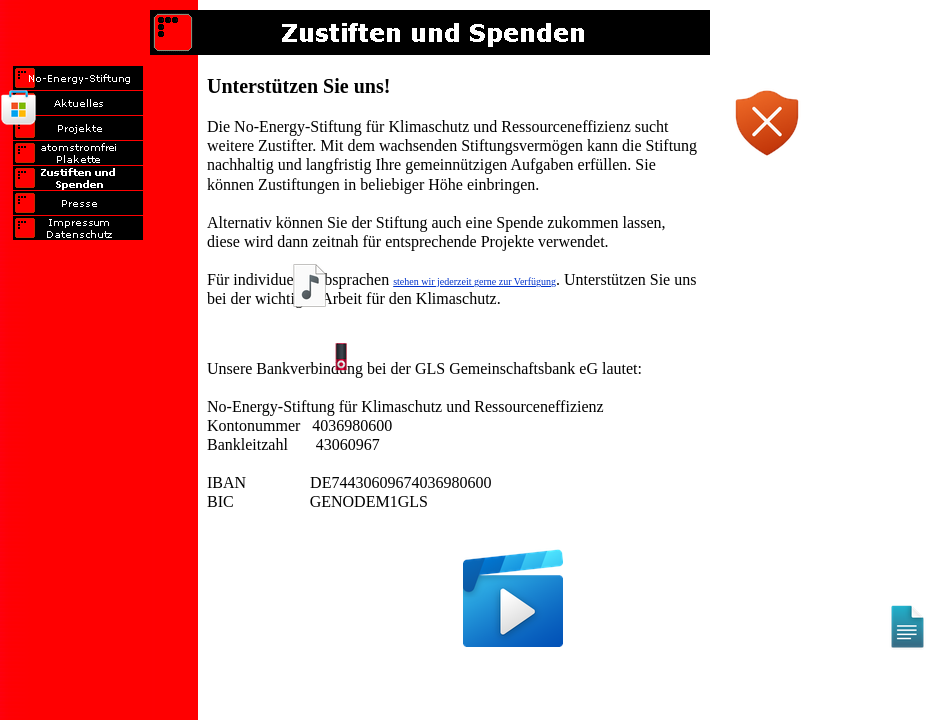 Image resolution: width=951 pixels, height=720 pixels. What do you see at coordinates (907, 627) in the screenshot?
I see `opendocument text template file` at bounding box center [907, 627].